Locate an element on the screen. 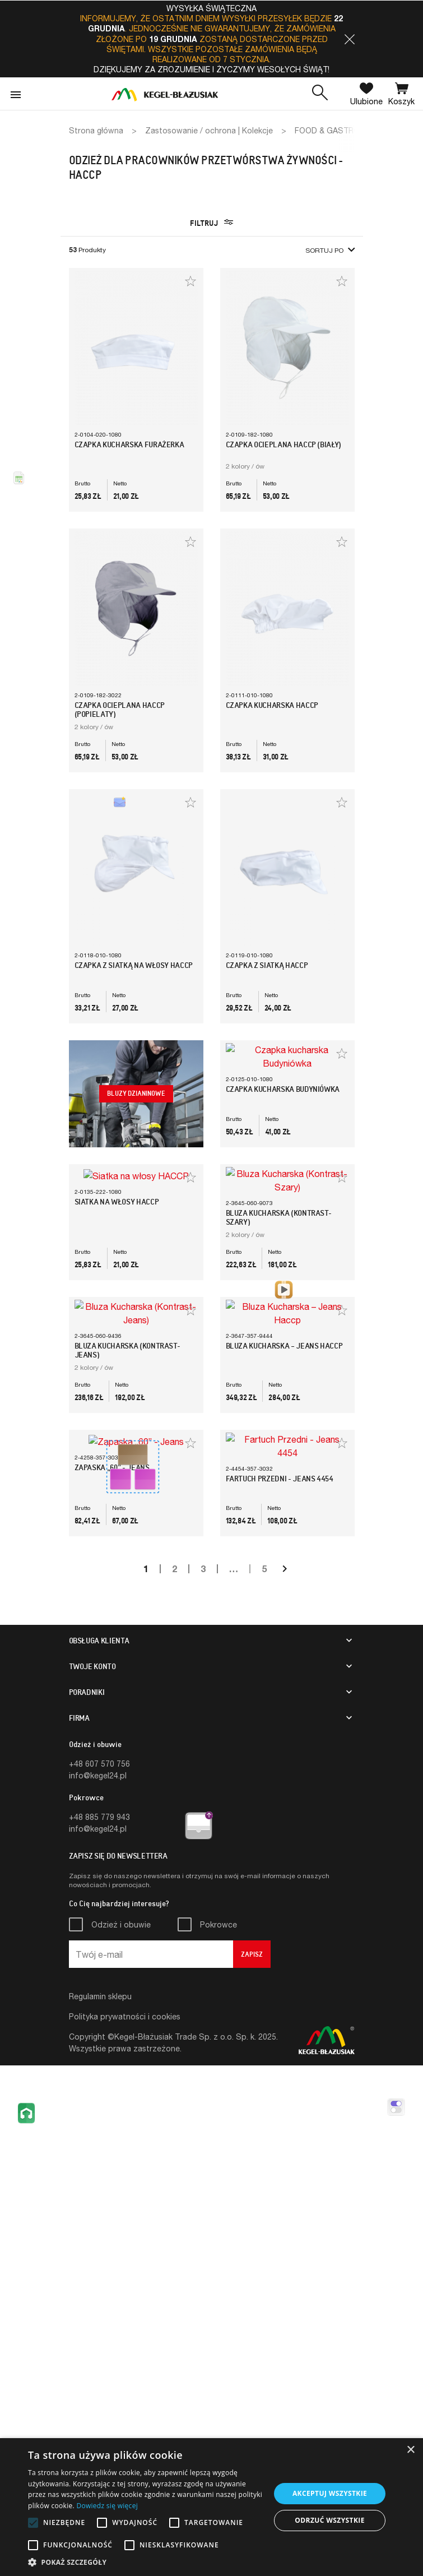 The image size is (423, 2576). select all items in the current view is located at coordinates (133, 1467).